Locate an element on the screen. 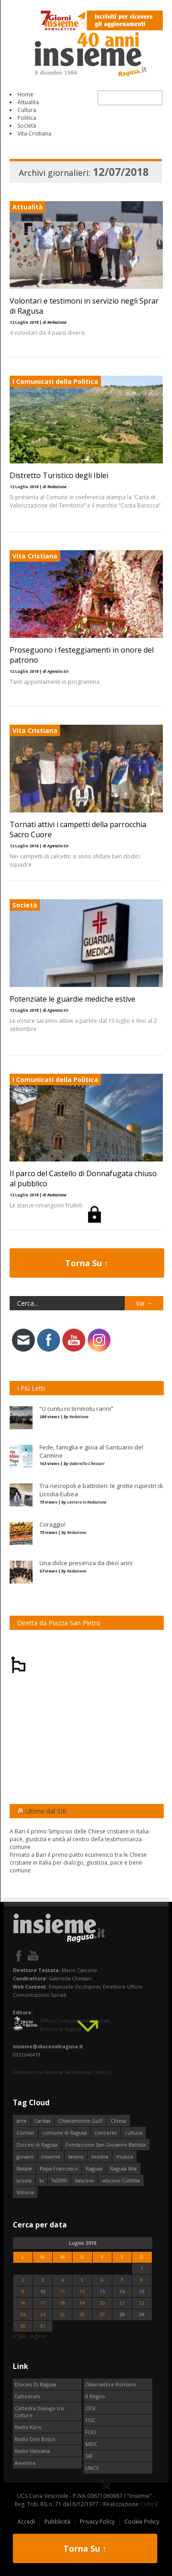 This screenshot has height=2576, width=172. phone calls are disabled or unavailable is located at coordinates (106, 2485).